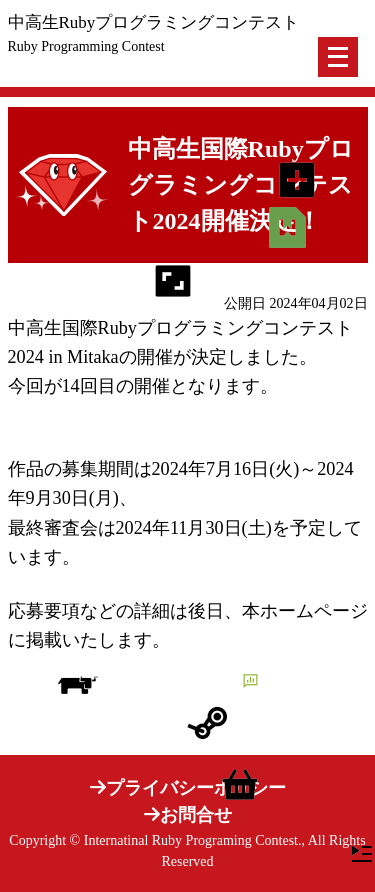 This screenshot has width=375, height=892. I want to click on add a new item or content, so click(297, 180).